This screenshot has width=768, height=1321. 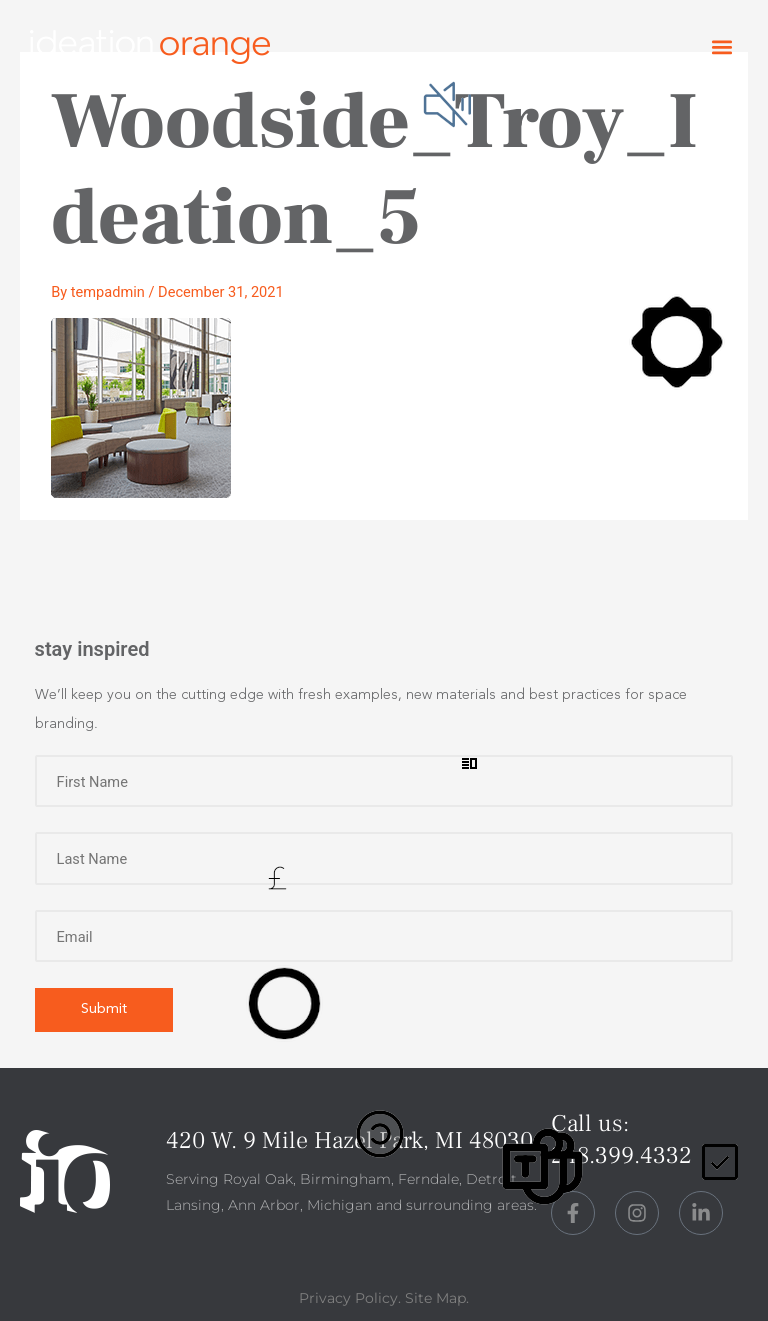 I want to click on mark a task or item as complete, so click(x=720, y=1162).